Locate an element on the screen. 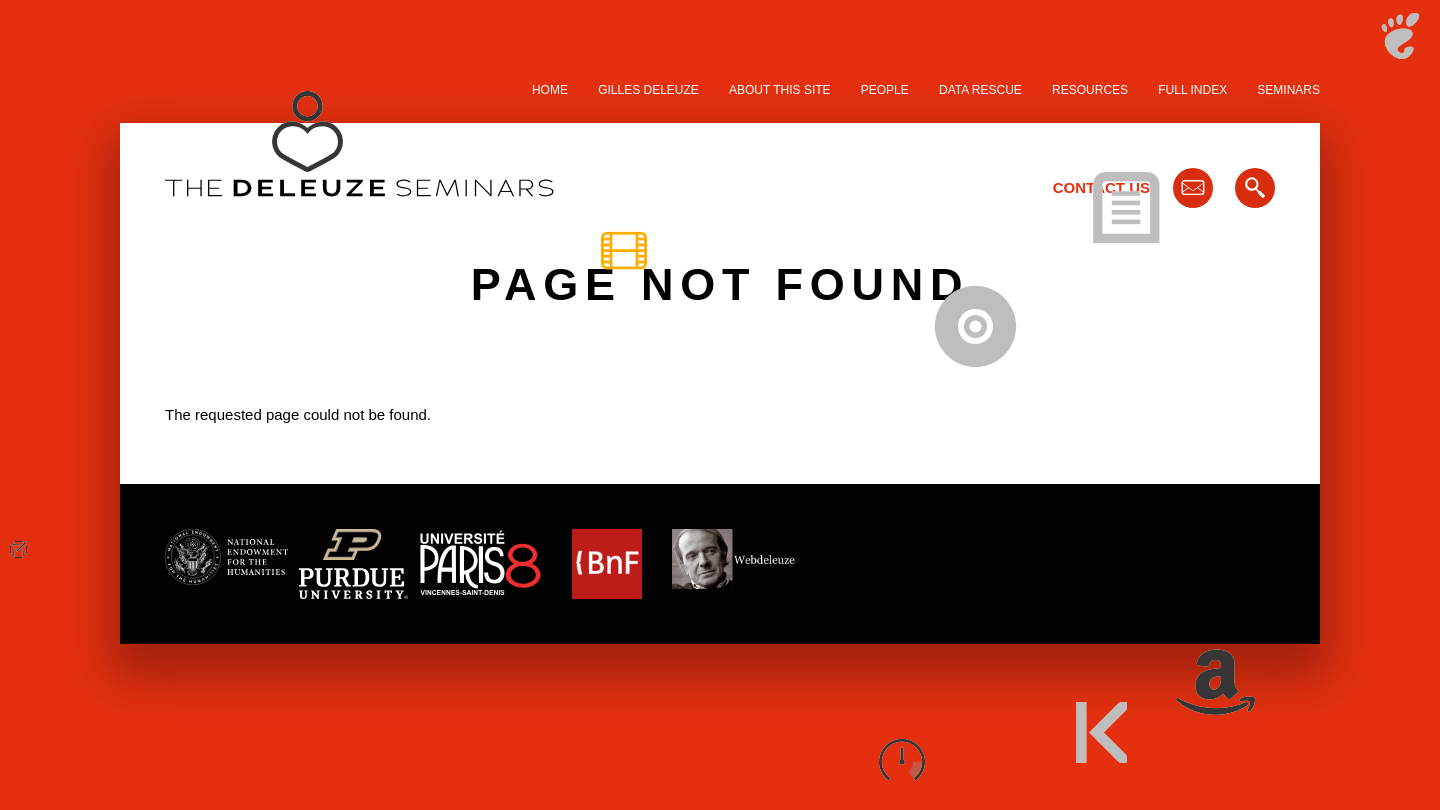 Image resolution: width=1440 pixels, height=810 pixels. go to first item in a list or sequence (right-to-left layout) is located at coordinates (1101, 732).